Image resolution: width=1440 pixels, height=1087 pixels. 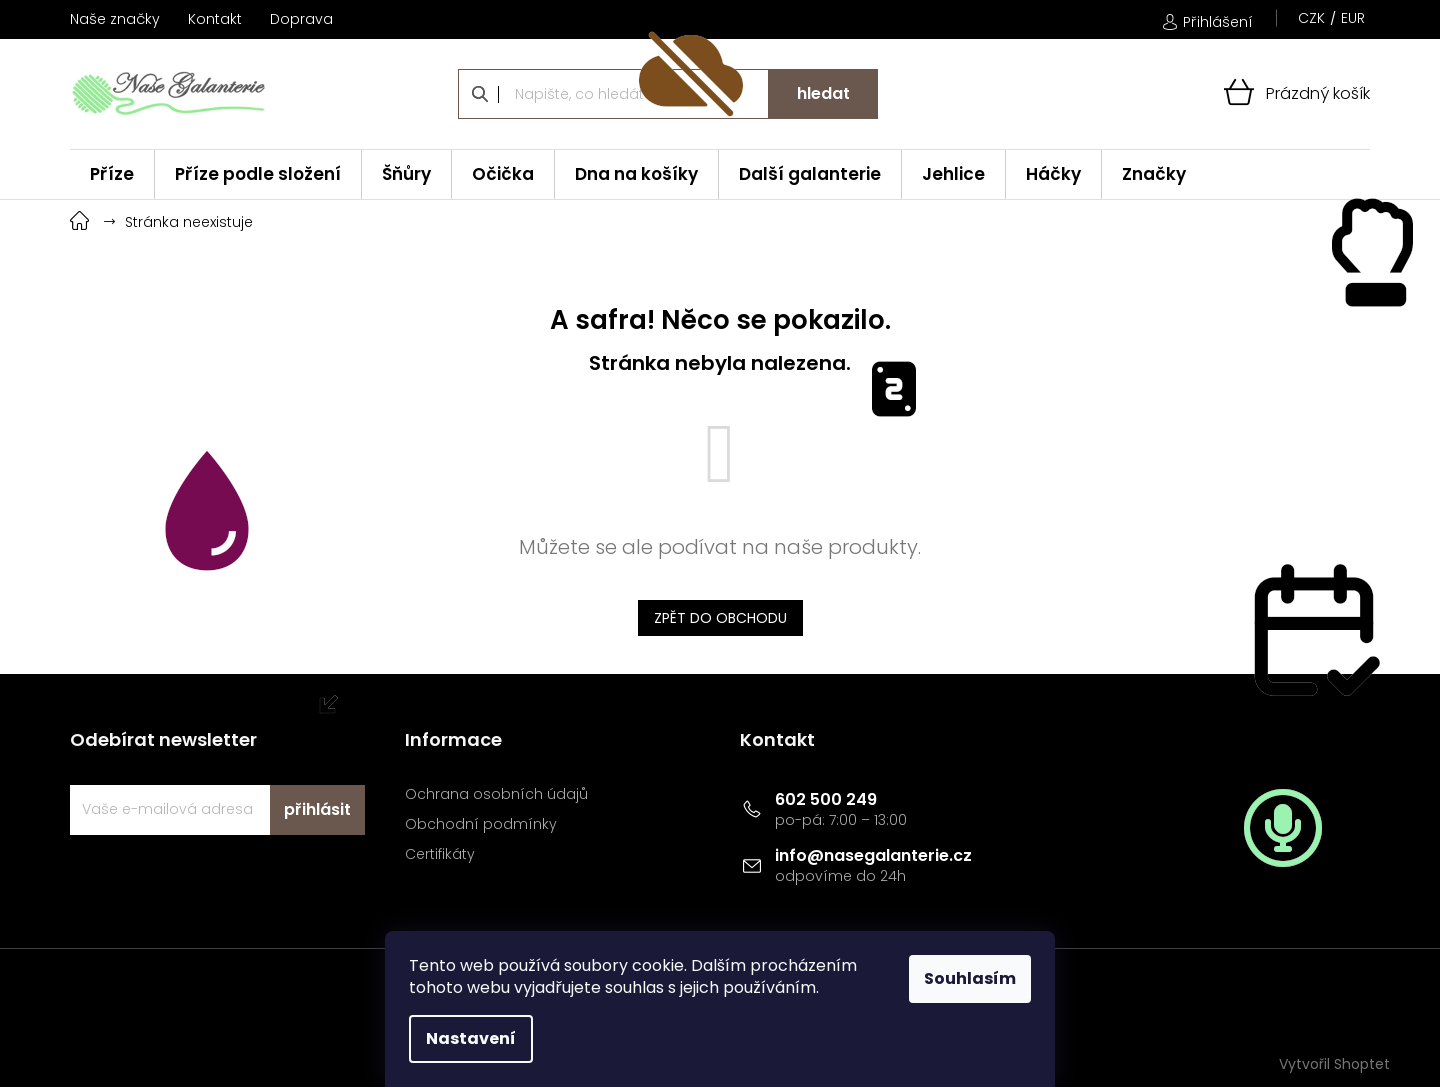 I want to click on tap to start voice input, so click(x=1283, y=828).